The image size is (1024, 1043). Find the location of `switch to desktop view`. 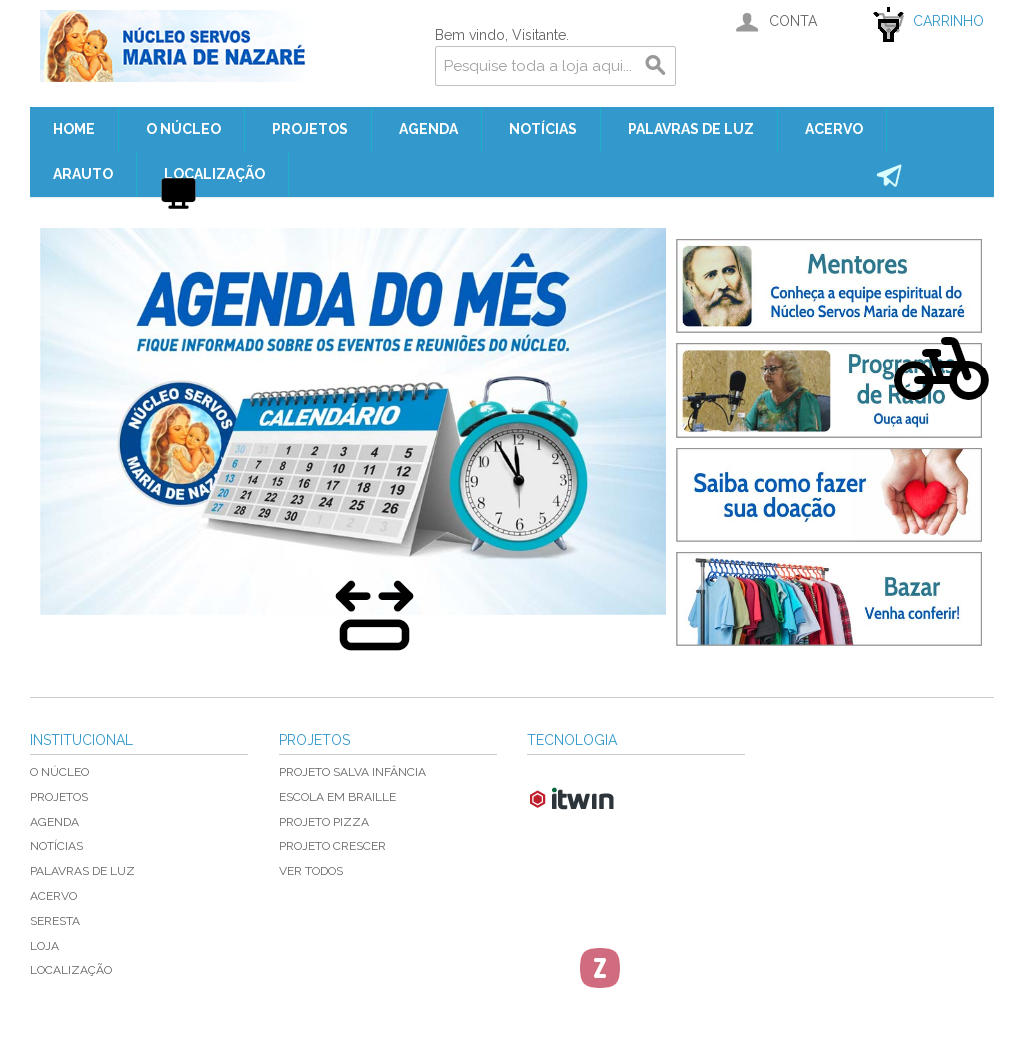

switch to desktop view is located at coordinates (178, 193).